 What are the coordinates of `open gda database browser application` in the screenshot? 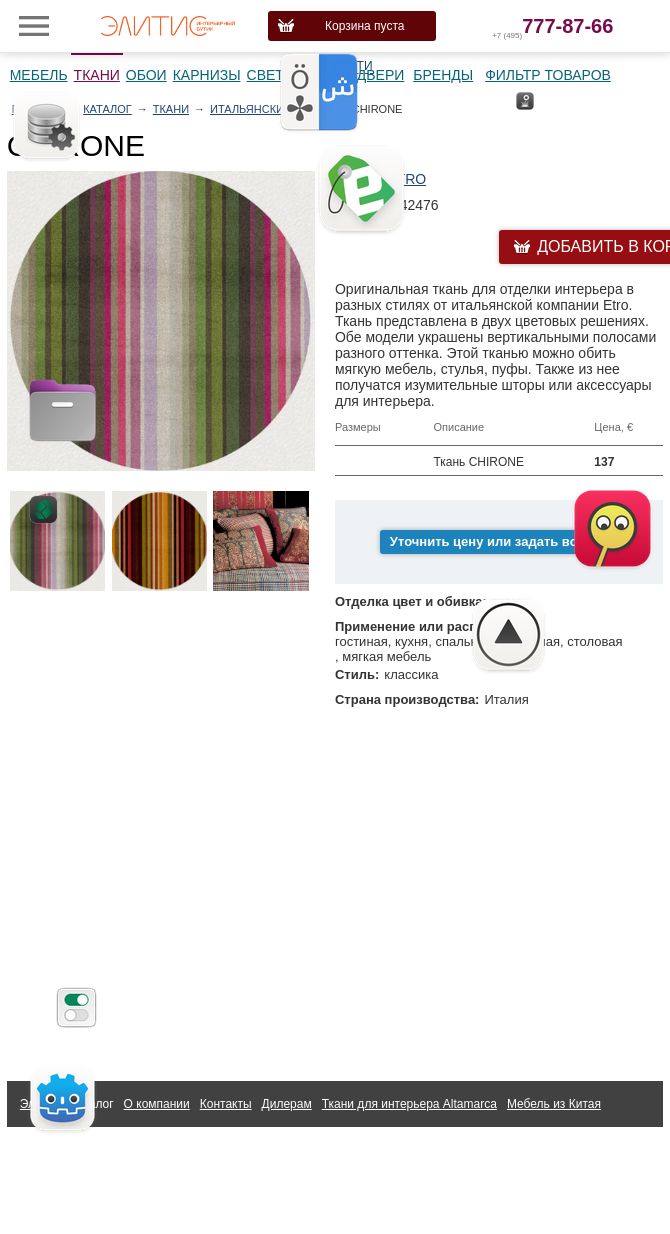 It's located at (46, 125).